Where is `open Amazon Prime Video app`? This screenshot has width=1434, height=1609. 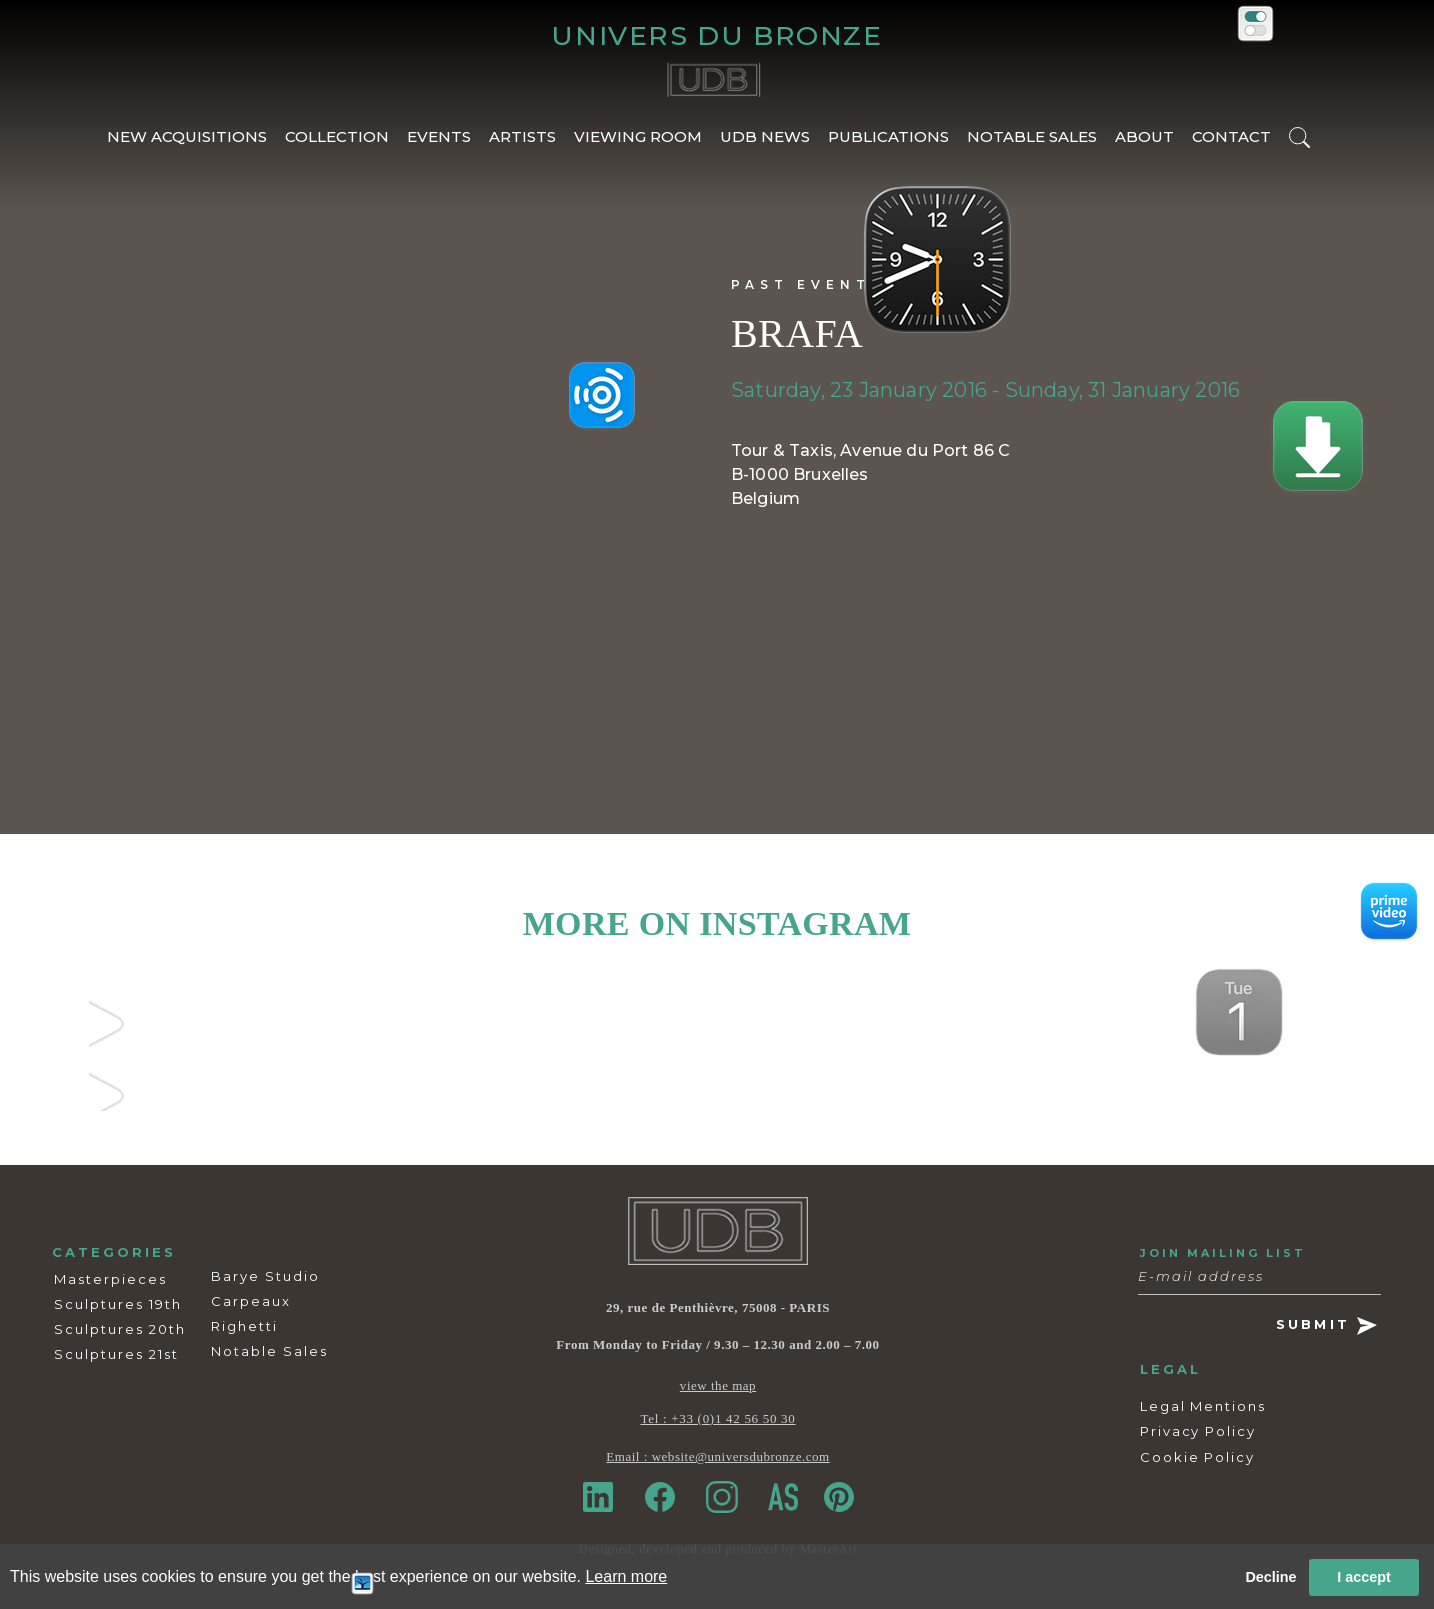
open Amazon Prime Video app is located at coordinates (1389, 911).